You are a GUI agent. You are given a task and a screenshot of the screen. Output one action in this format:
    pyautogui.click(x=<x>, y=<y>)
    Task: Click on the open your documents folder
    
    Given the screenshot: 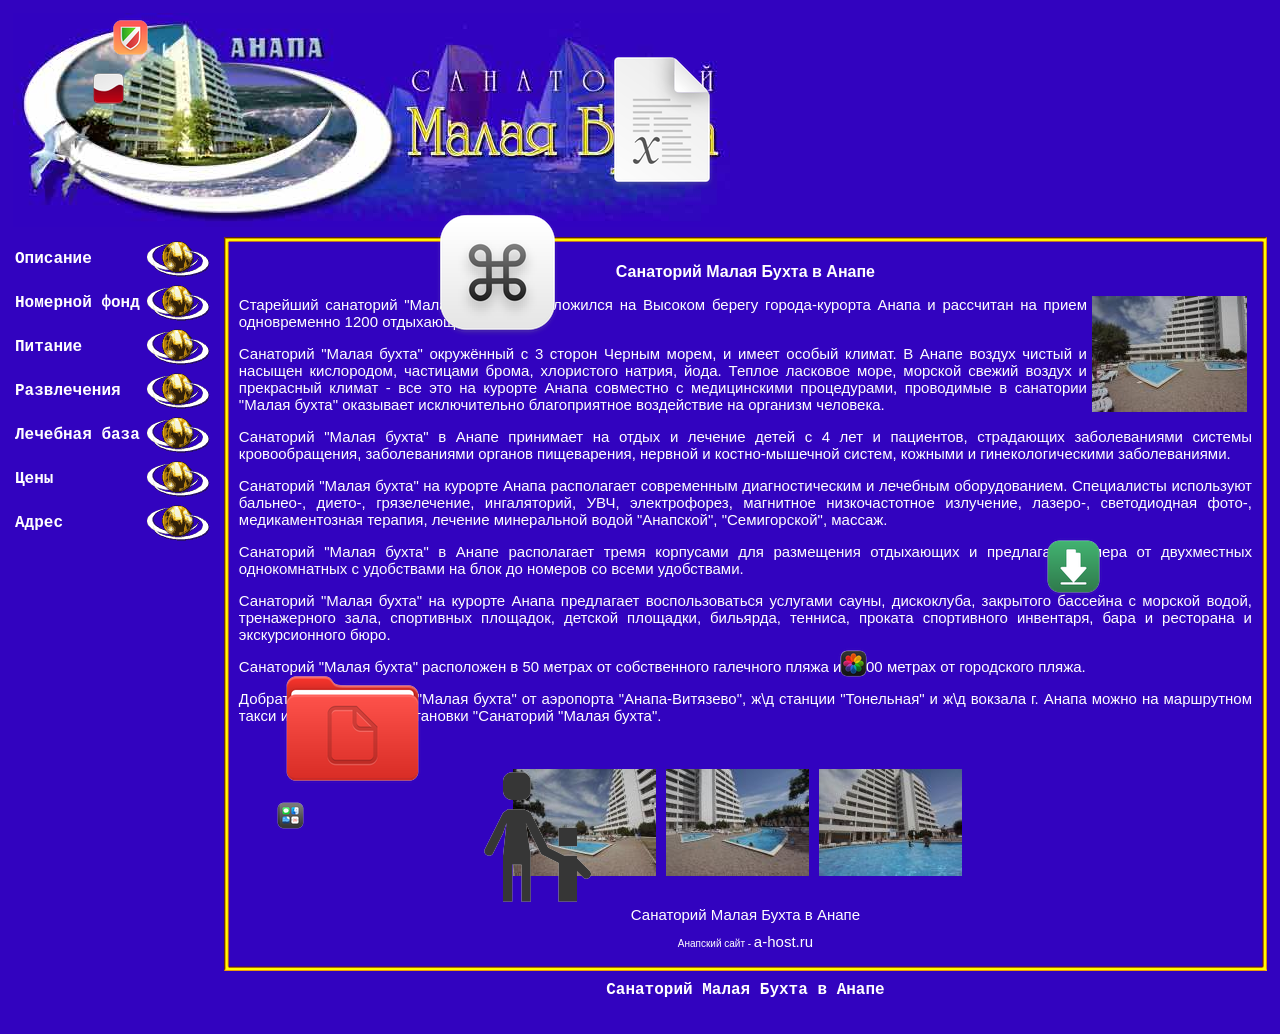 What is the action you would take?
    pyautogui.click(x=352, y=728)
    